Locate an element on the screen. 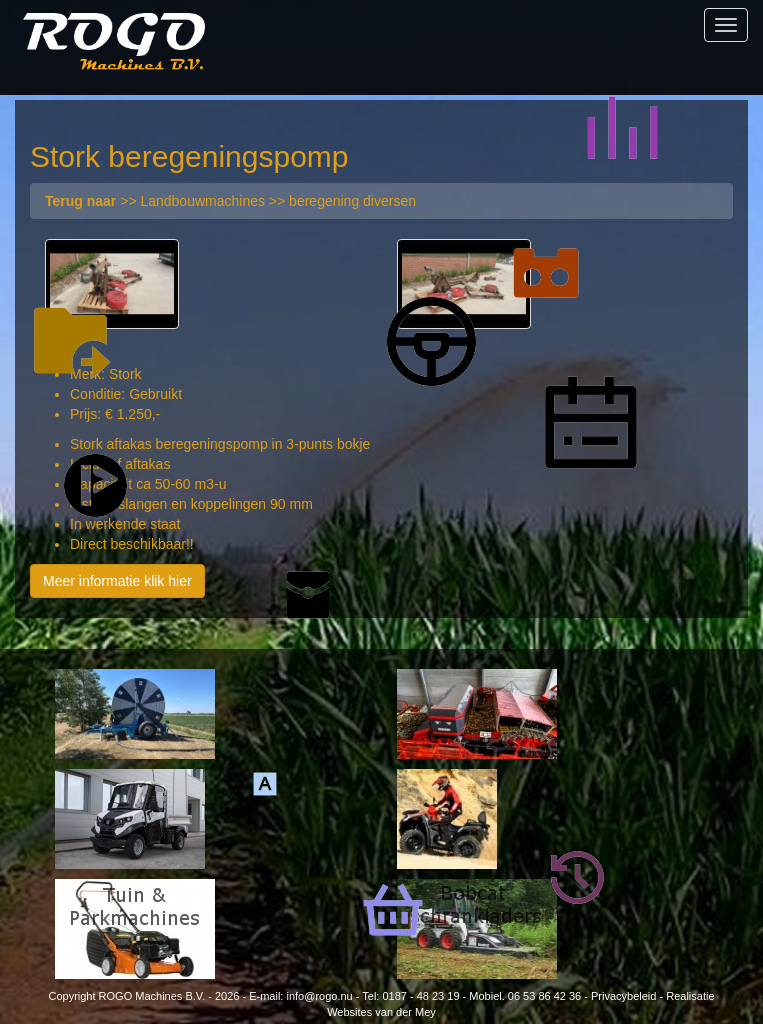 The width and height of the screenshot is (763, 1024). open picarto.tv streaming platform is located at coordinates (95, 485).